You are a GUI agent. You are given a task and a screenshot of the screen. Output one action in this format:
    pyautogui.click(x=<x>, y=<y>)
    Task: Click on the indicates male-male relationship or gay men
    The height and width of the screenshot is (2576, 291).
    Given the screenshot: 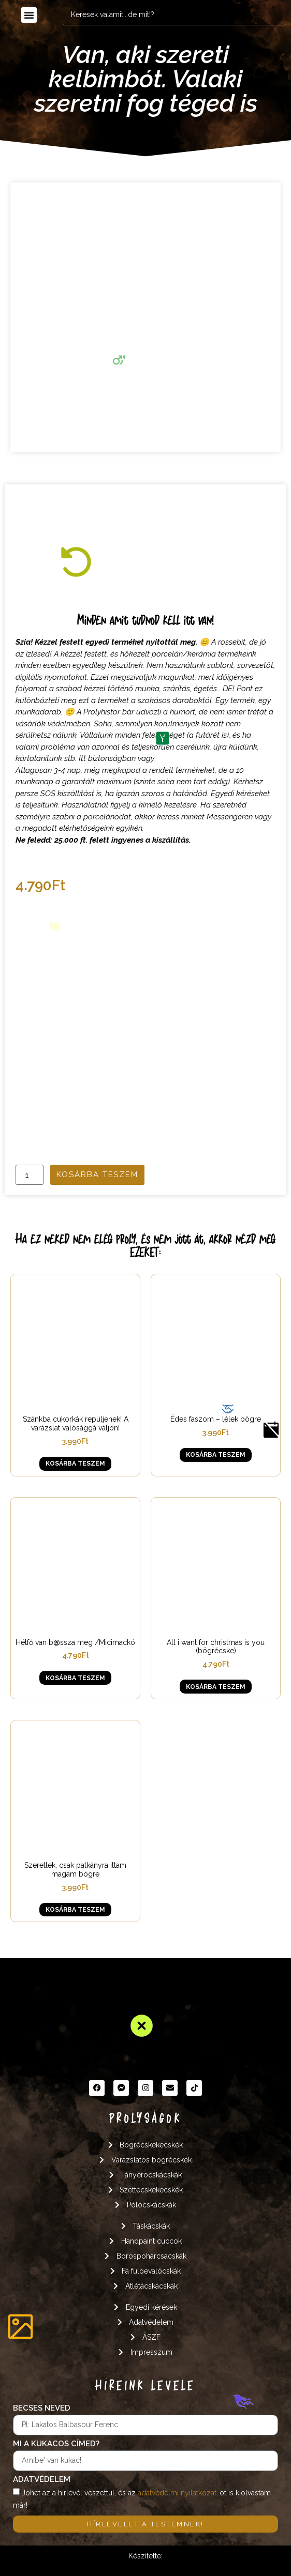 What is the action you would take?
    pyautogui.click(x=119, y=360)
    